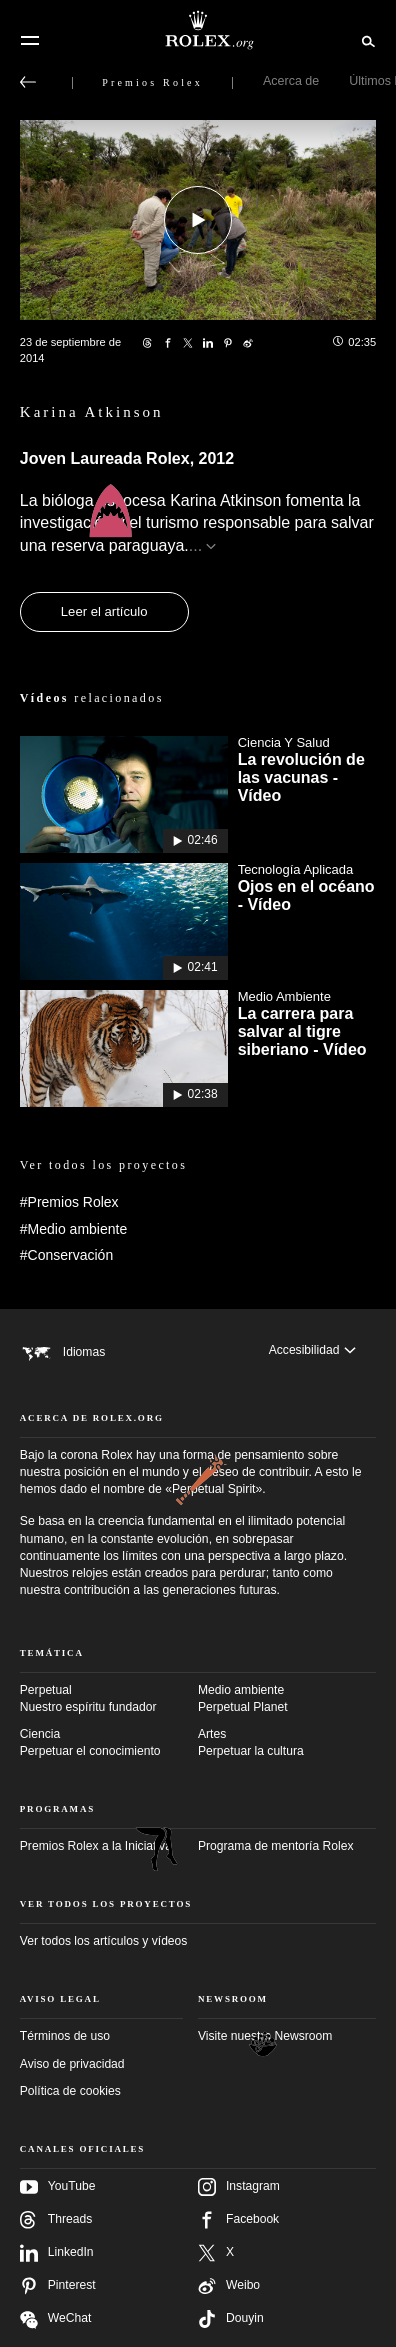 Image resolution: width=396 pixels, height=2347 pixels. What do you see at coordinates (110, 510) in the screenshot?
I see `shark or dangerous creature indicator in a game` at bounding box center [110, 510].